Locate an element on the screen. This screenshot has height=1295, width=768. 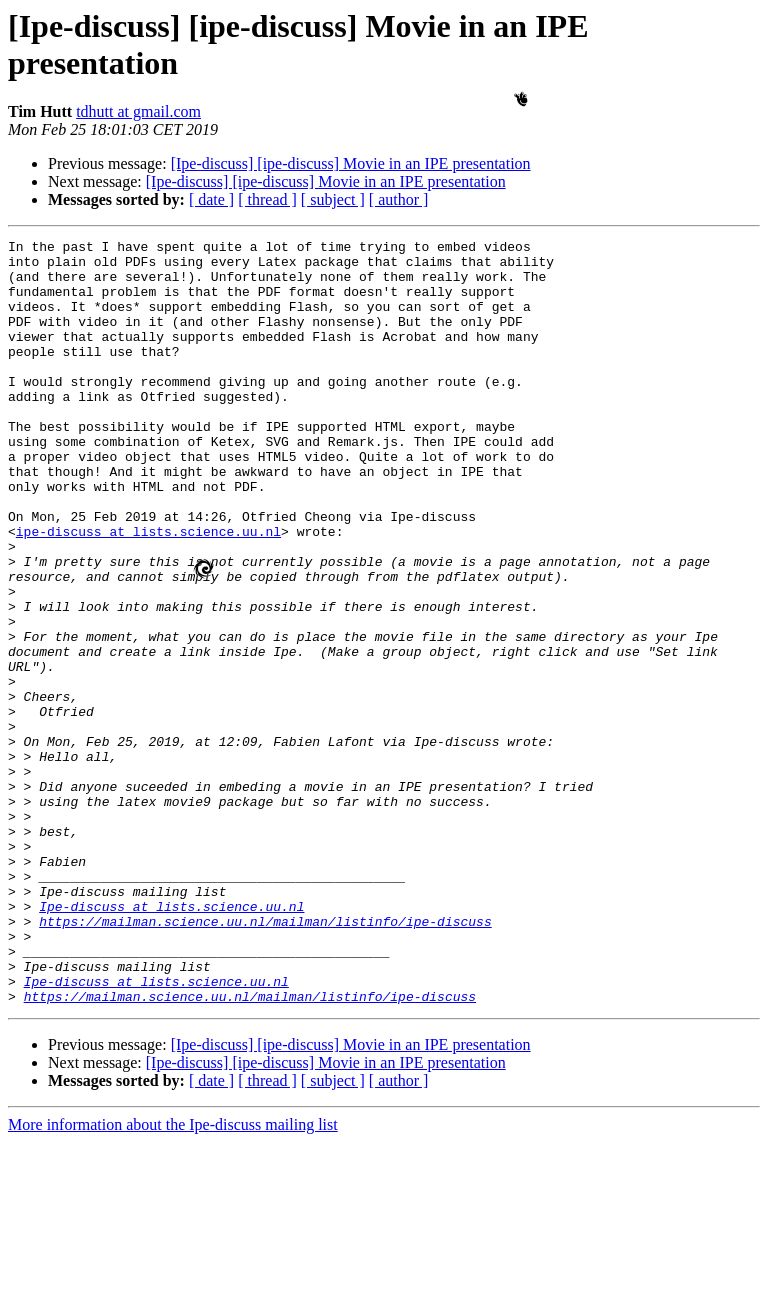
activate energy or power ability is located at coordinates (203, 568).